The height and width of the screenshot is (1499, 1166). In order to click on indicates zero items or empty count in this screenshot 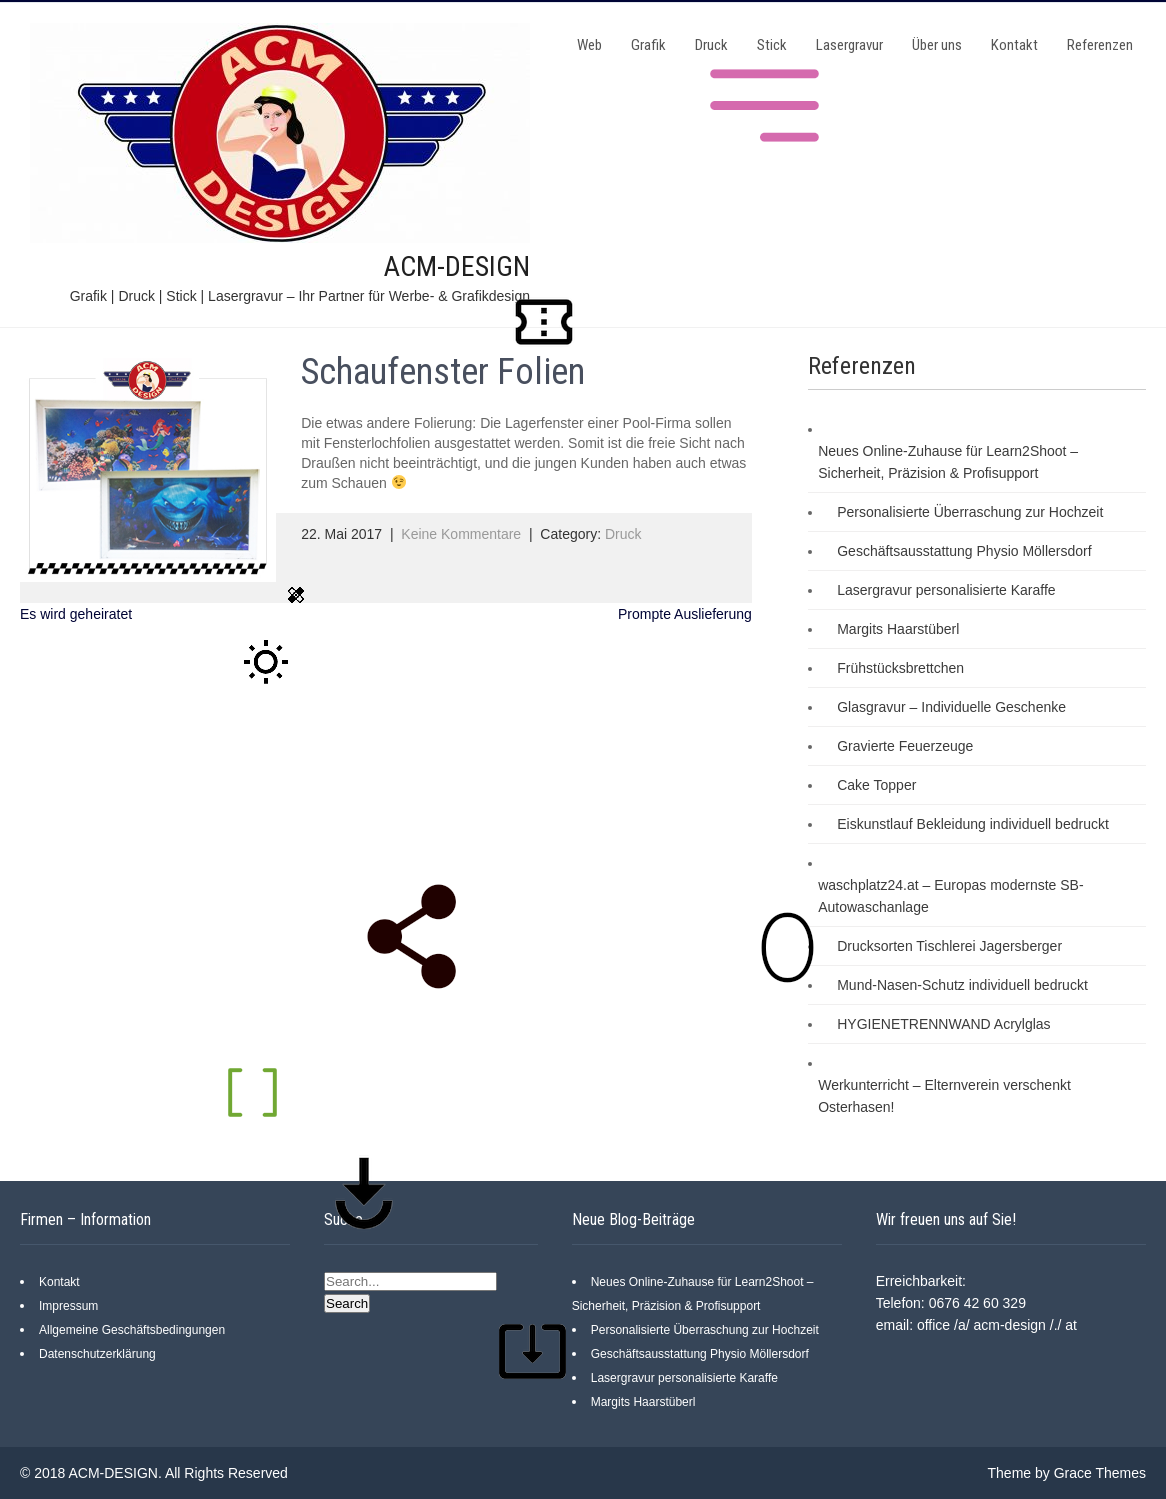, I will do `click(787, 947)`.